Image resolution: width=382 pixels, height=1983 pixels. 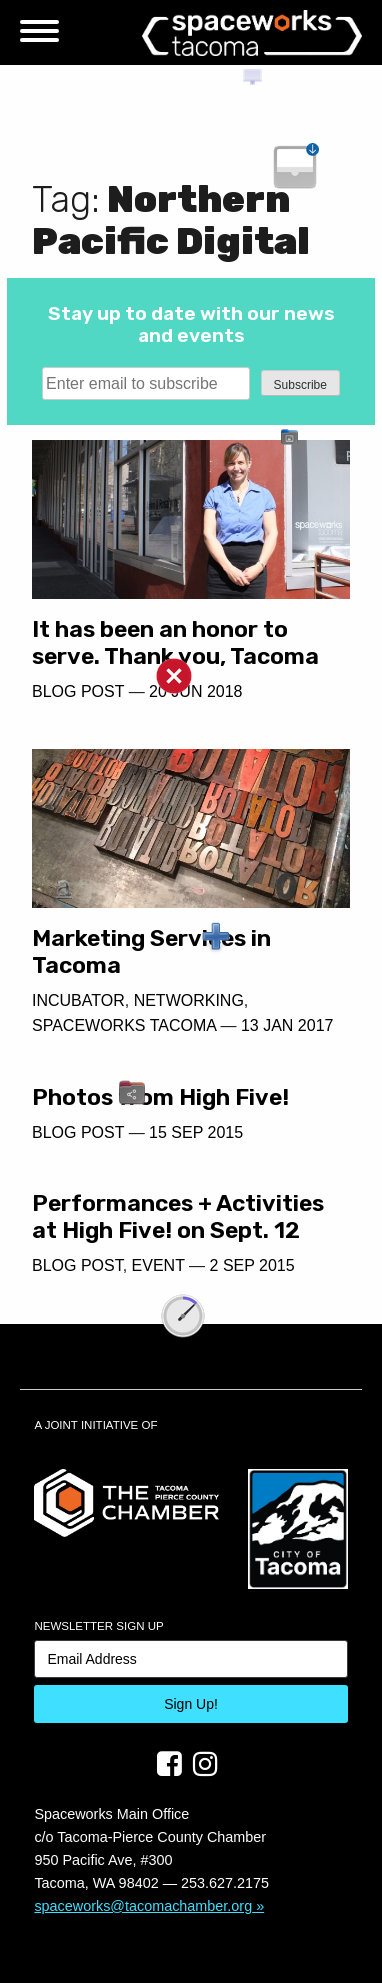 I want to click on apply underline formatting to selected text, so click(x=64, y=890).